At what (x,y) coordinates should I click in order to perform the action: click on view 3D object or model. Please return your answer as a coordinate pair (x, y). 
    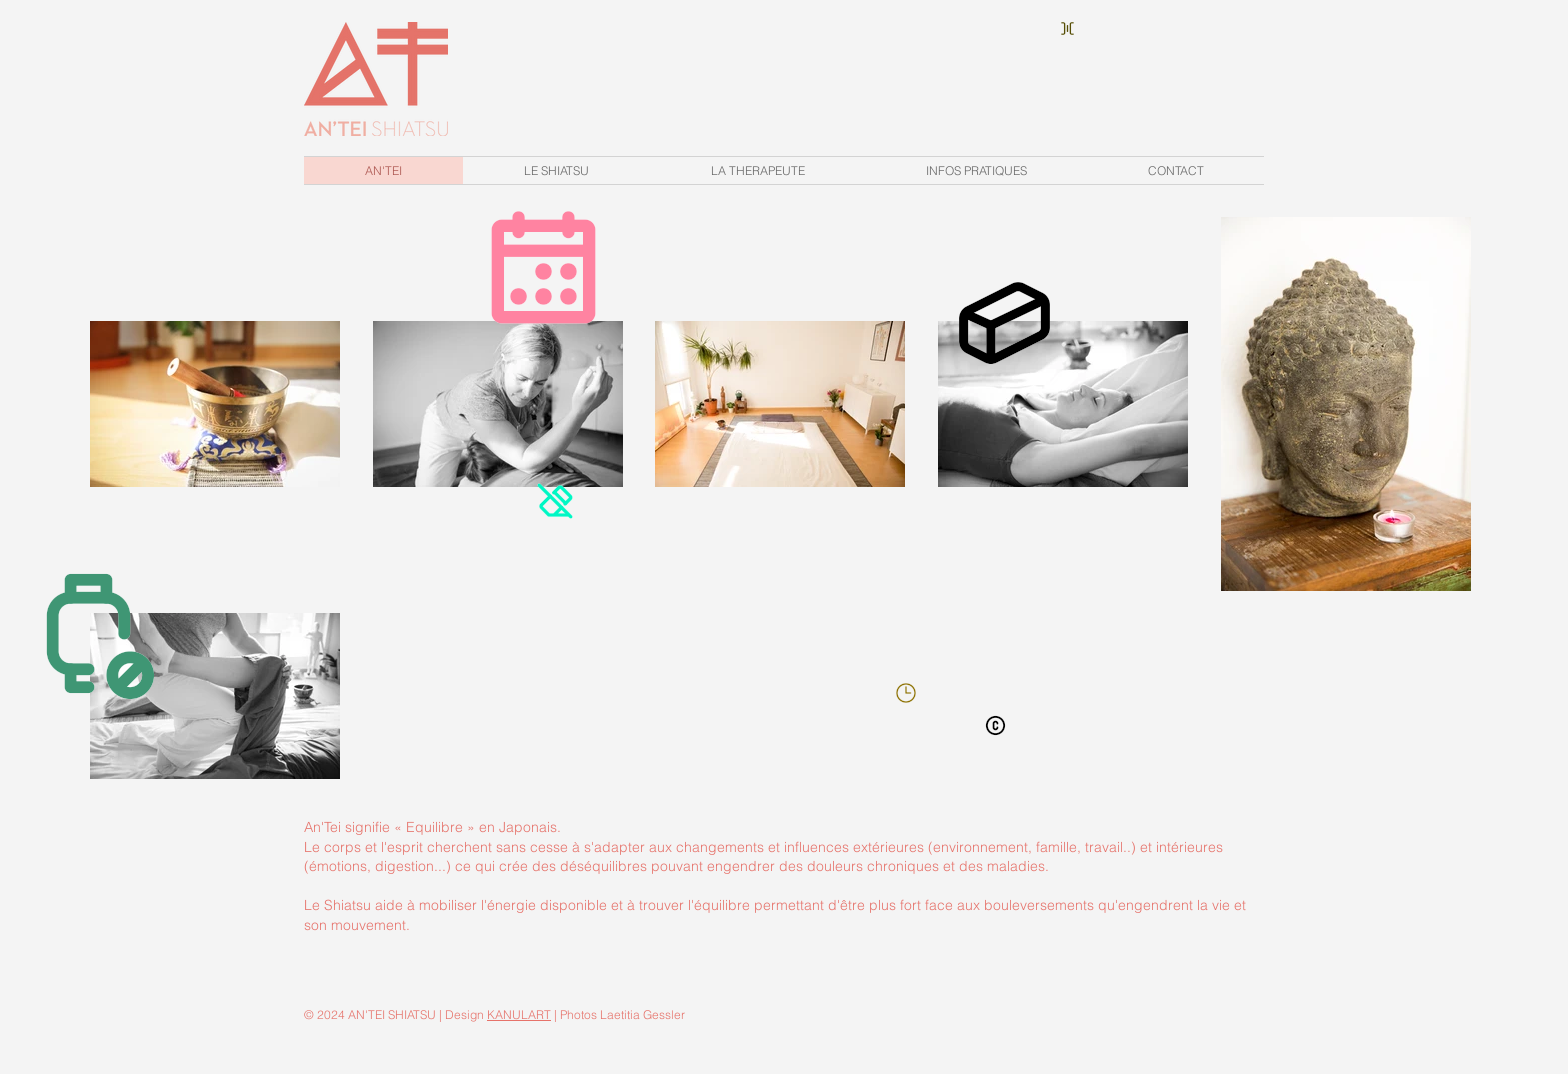
    Looking at the image, I should click on (1004, 318).